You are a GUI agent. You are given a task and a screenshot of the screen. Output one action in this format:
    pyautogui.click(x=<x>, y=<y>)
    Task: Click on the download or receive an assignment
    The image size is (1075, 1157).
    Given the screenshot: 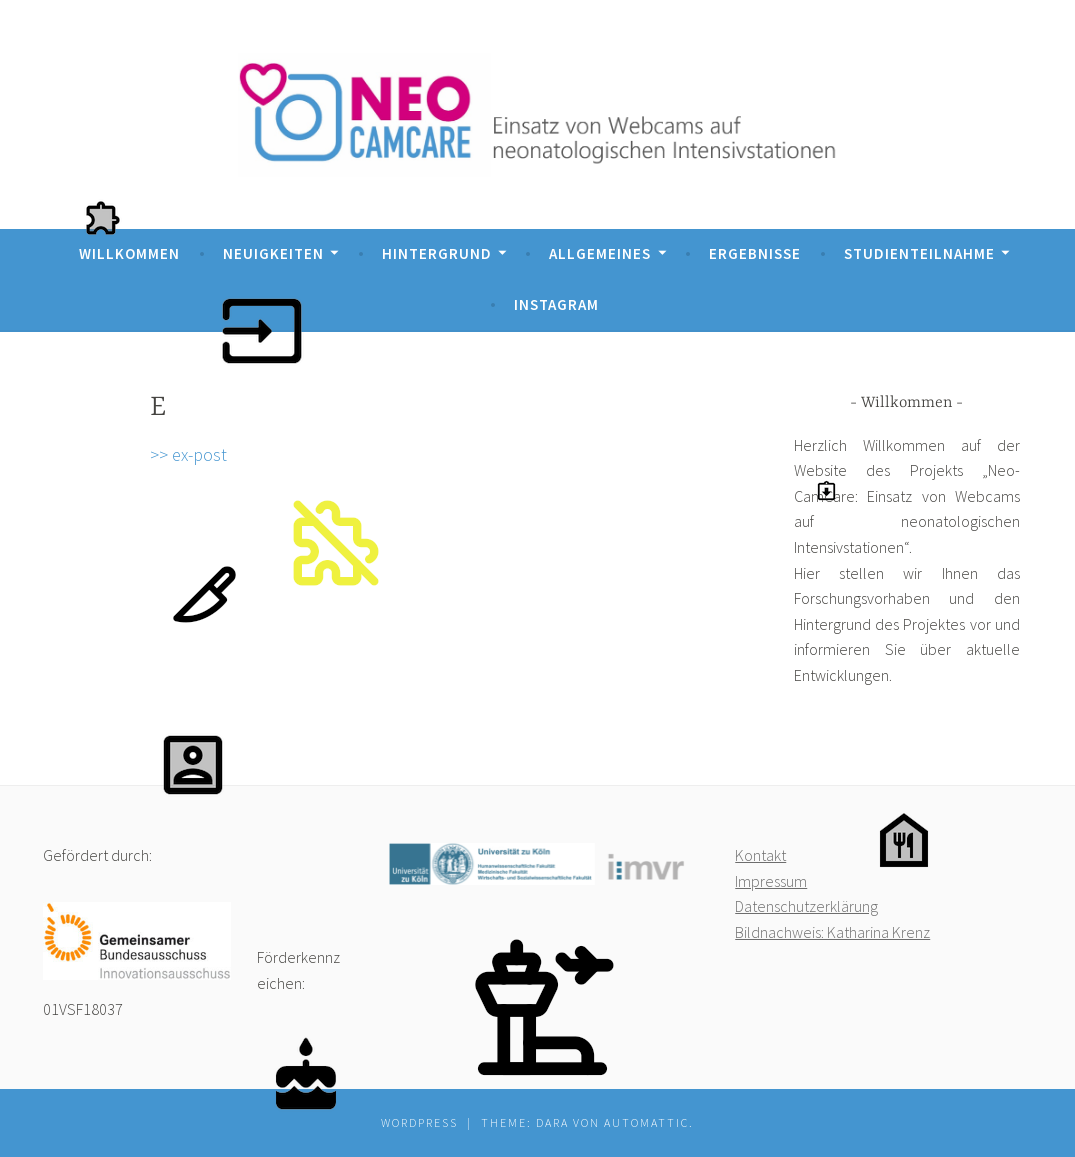 What is the action you would take?
    pyautogui.click(x=826, y=491)
    